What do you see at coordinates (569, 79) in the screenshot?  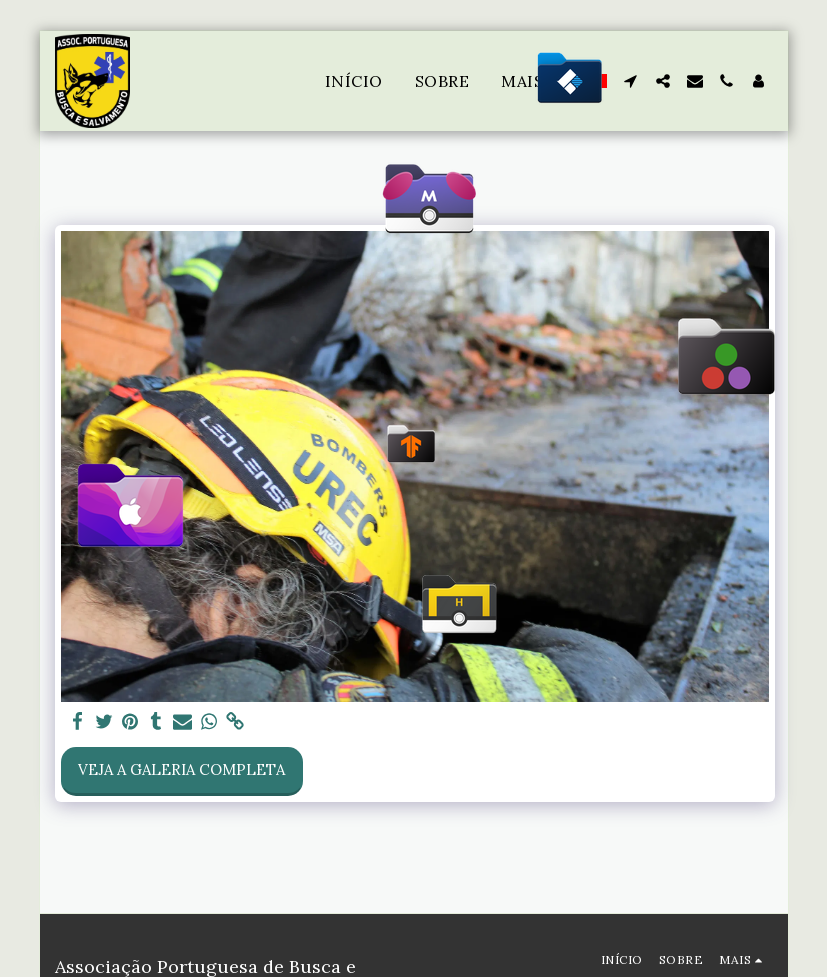 I see `open wondershare recoverit project folder` at bounding box center [569, 79].